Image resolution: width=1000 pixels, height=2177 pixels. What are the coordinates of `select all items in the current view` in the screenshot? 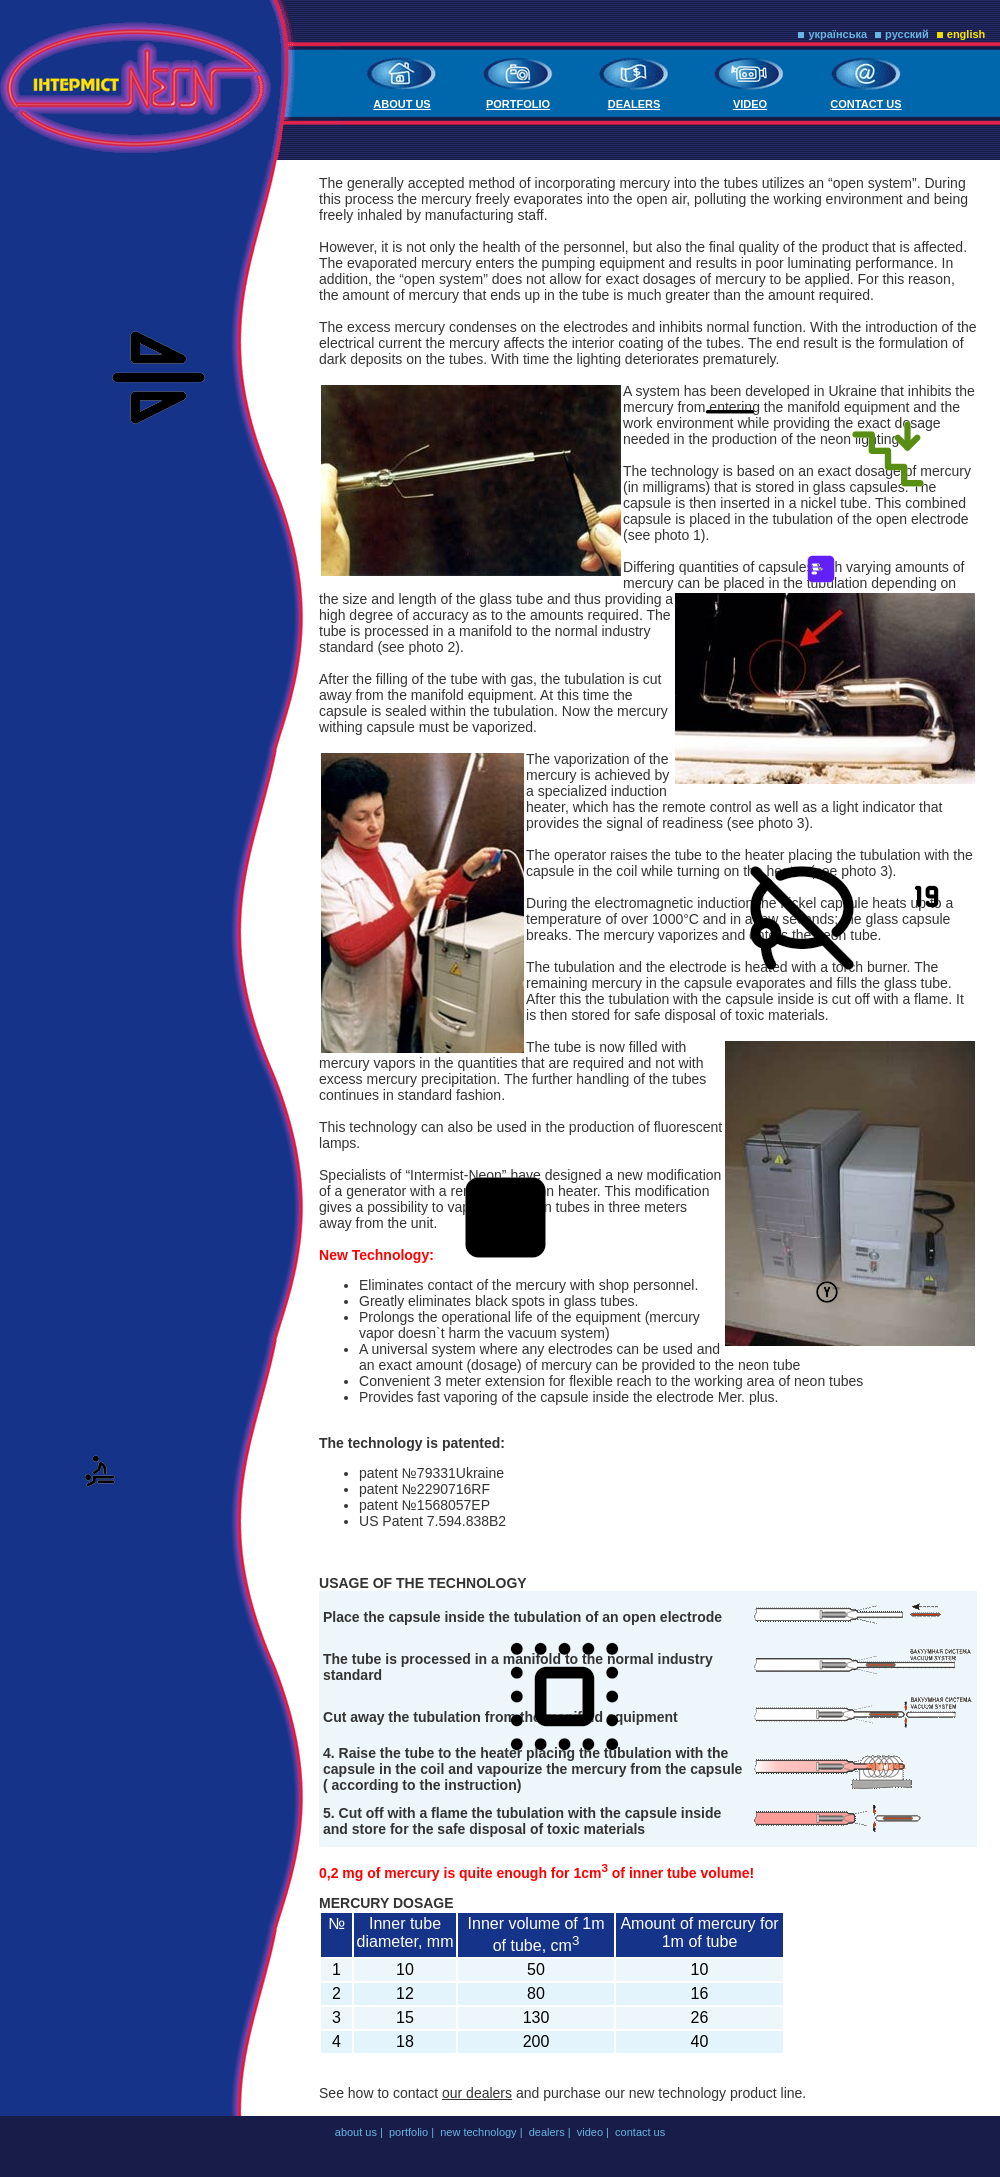 It's located at (564, 1696).